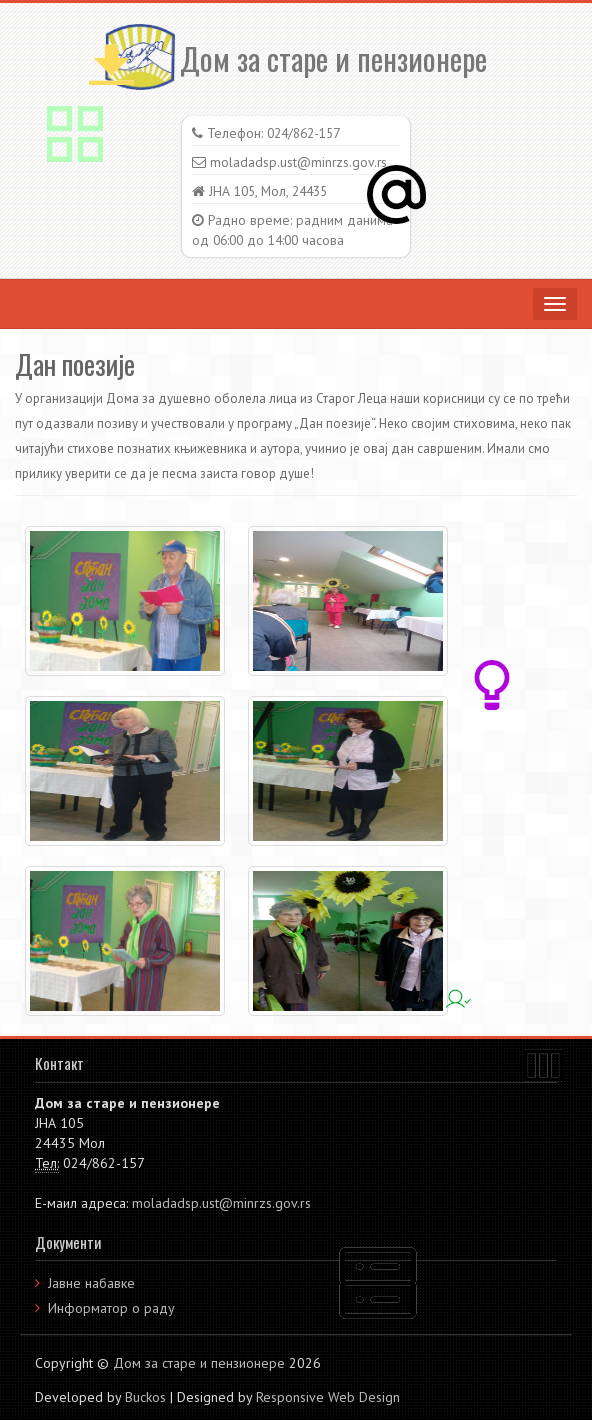 The image size is (592, 1420). I want to click on switch to column view layout, so click(543, 1065).